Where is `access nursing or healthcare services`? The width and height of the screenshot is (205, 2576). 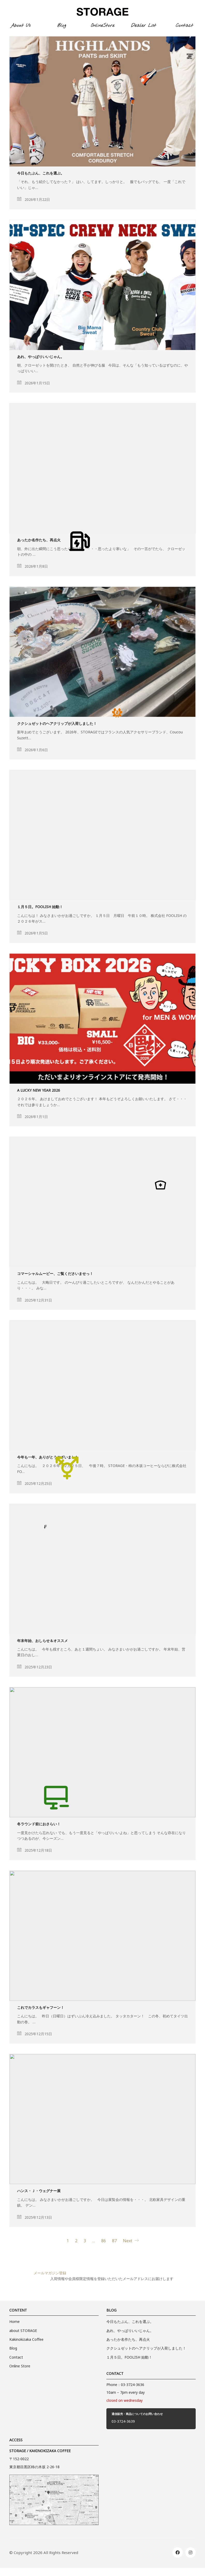
access nursing or healthcare services is located at coordinates (160, 1185).